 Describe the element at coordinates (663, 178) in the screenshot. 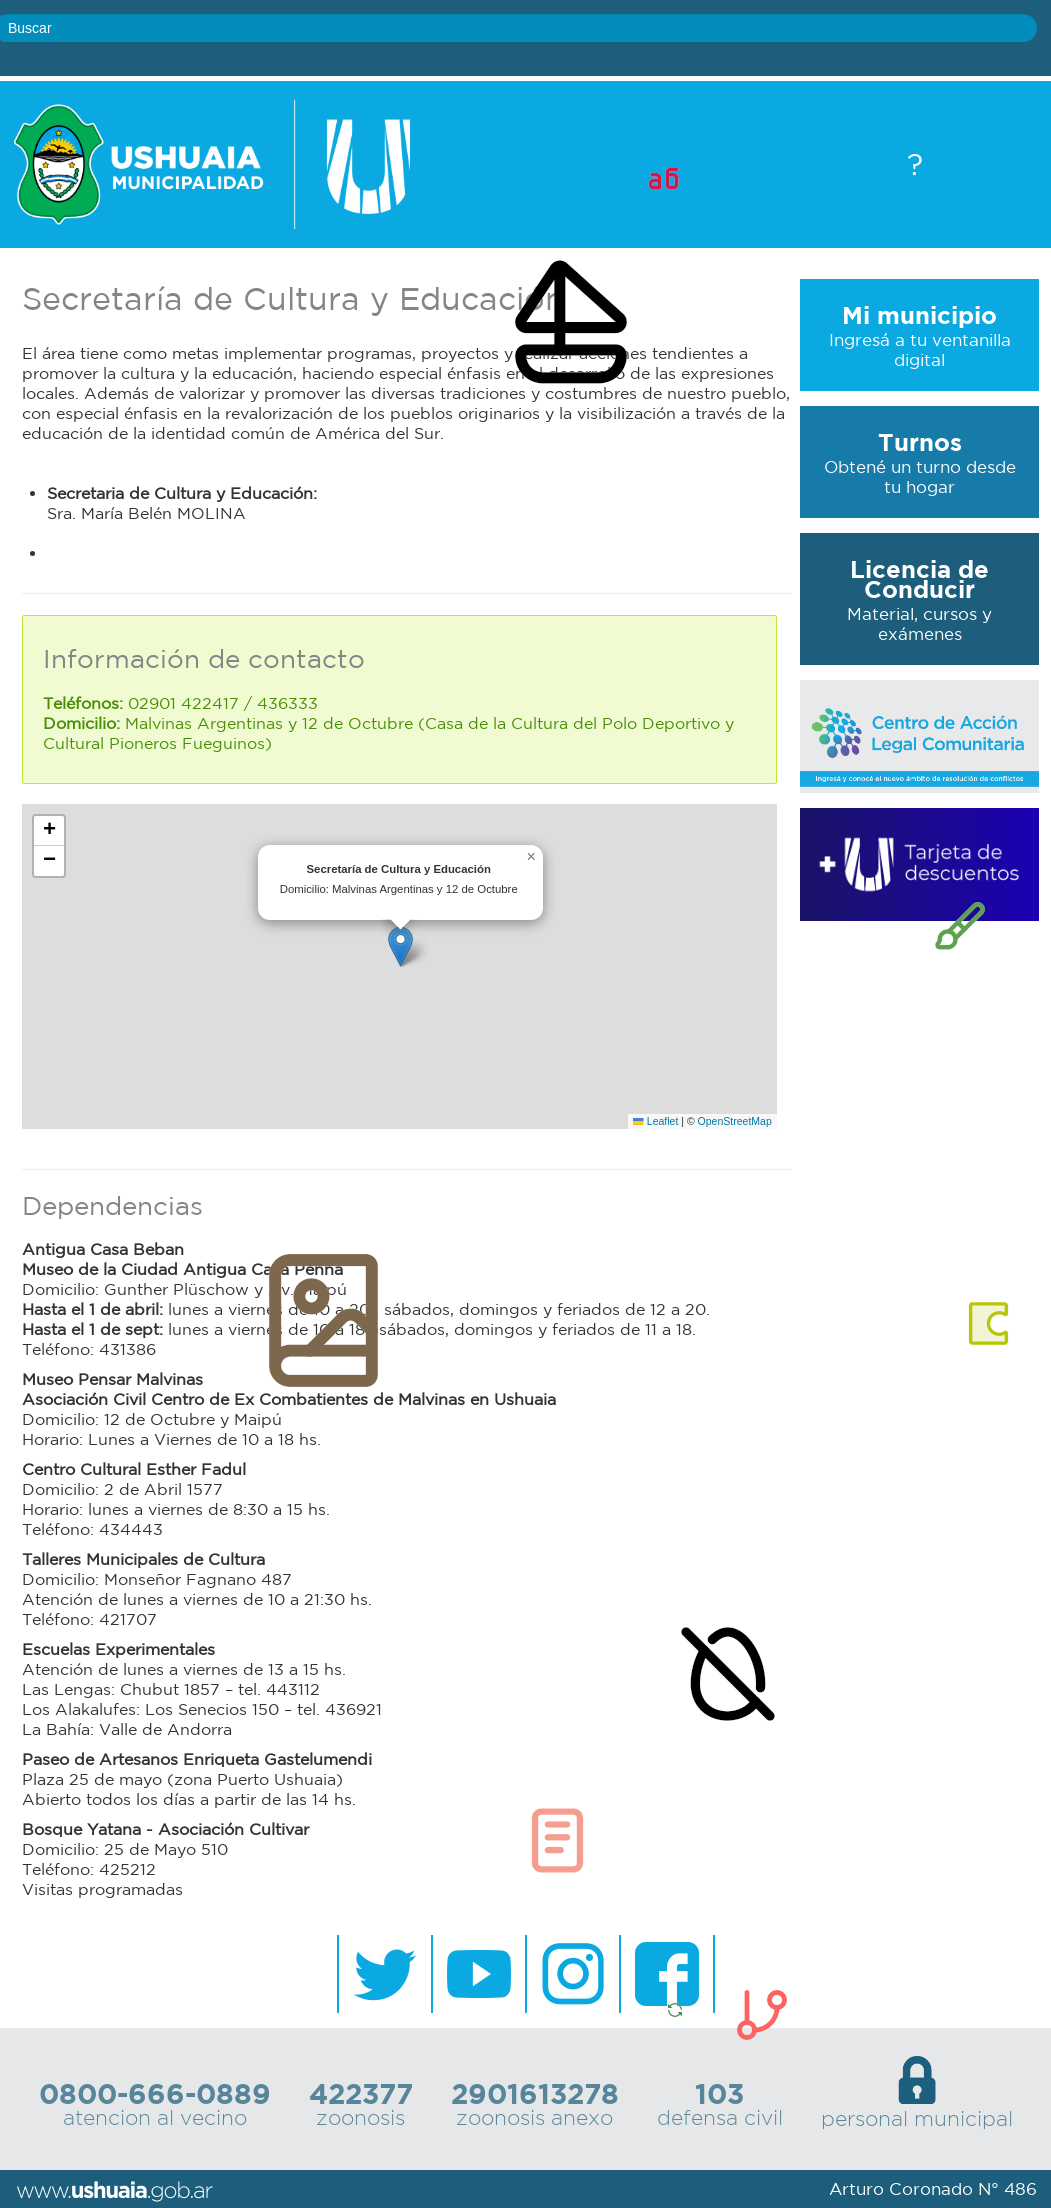

I see `switch to cyrillic keyboard layout` at that location.